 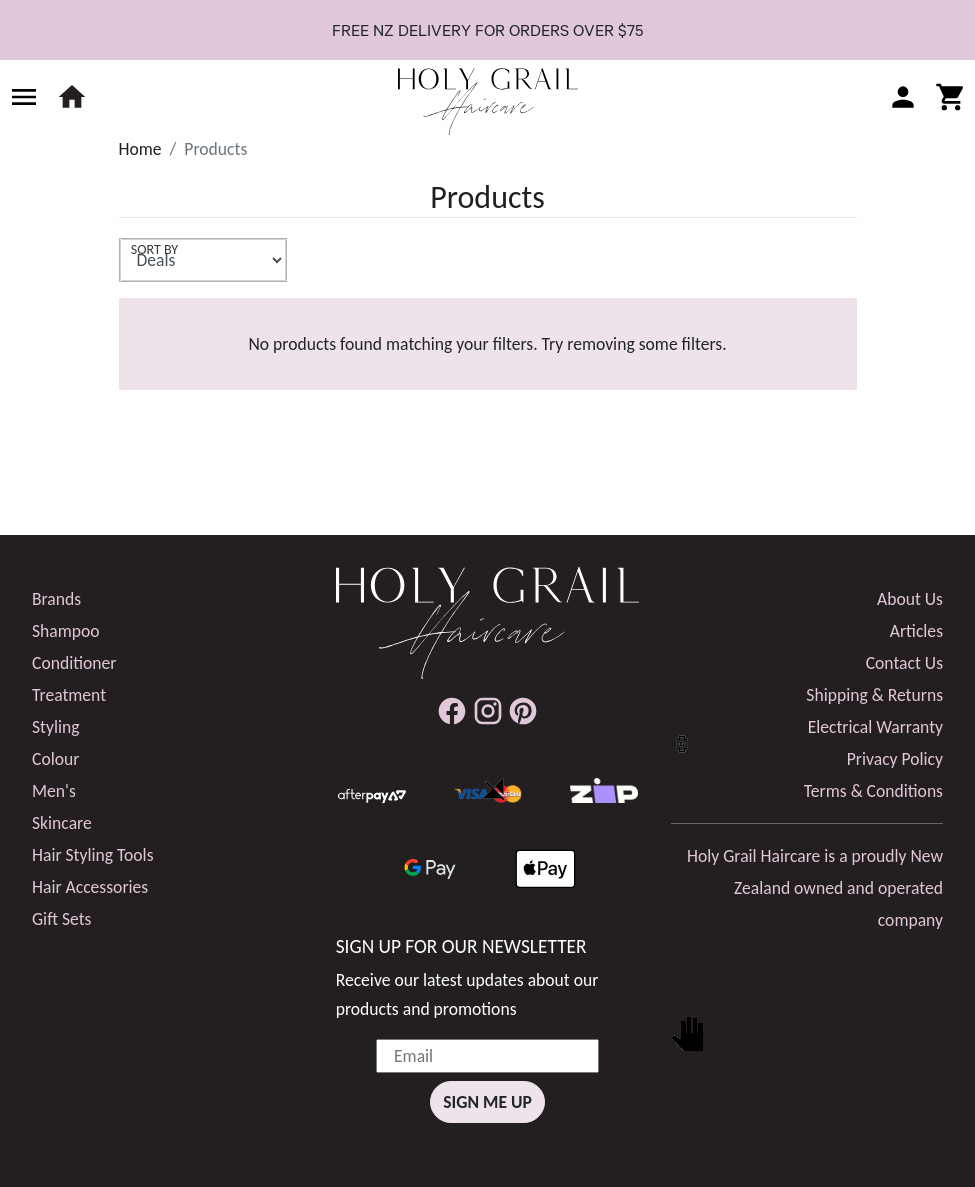 What do you see at coordinates (687, 1034) in the screenshot?
I see `stop or pause an action` at bounding box center [687, 1034].